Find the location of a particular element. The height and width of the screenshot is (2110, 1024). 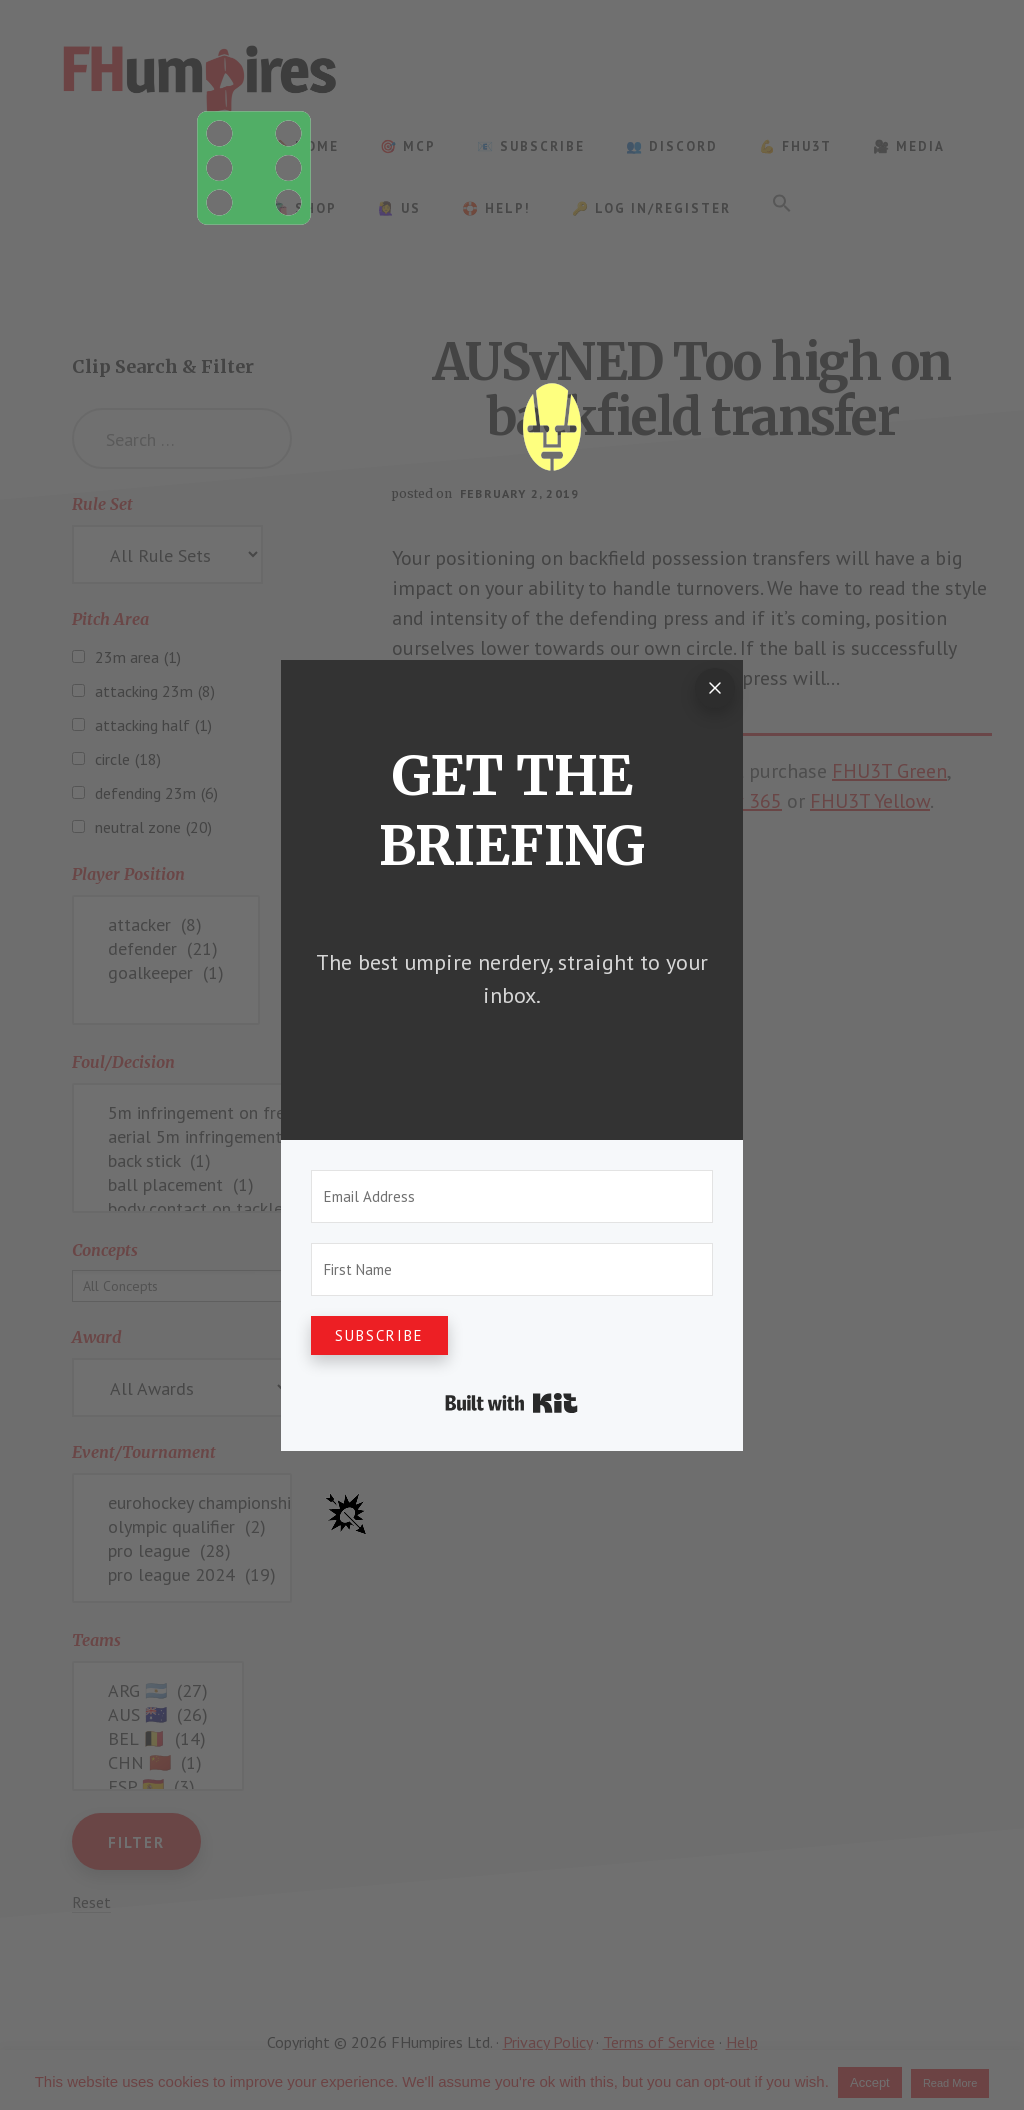

equip armor or mask item is located at coordinates (552, 427).